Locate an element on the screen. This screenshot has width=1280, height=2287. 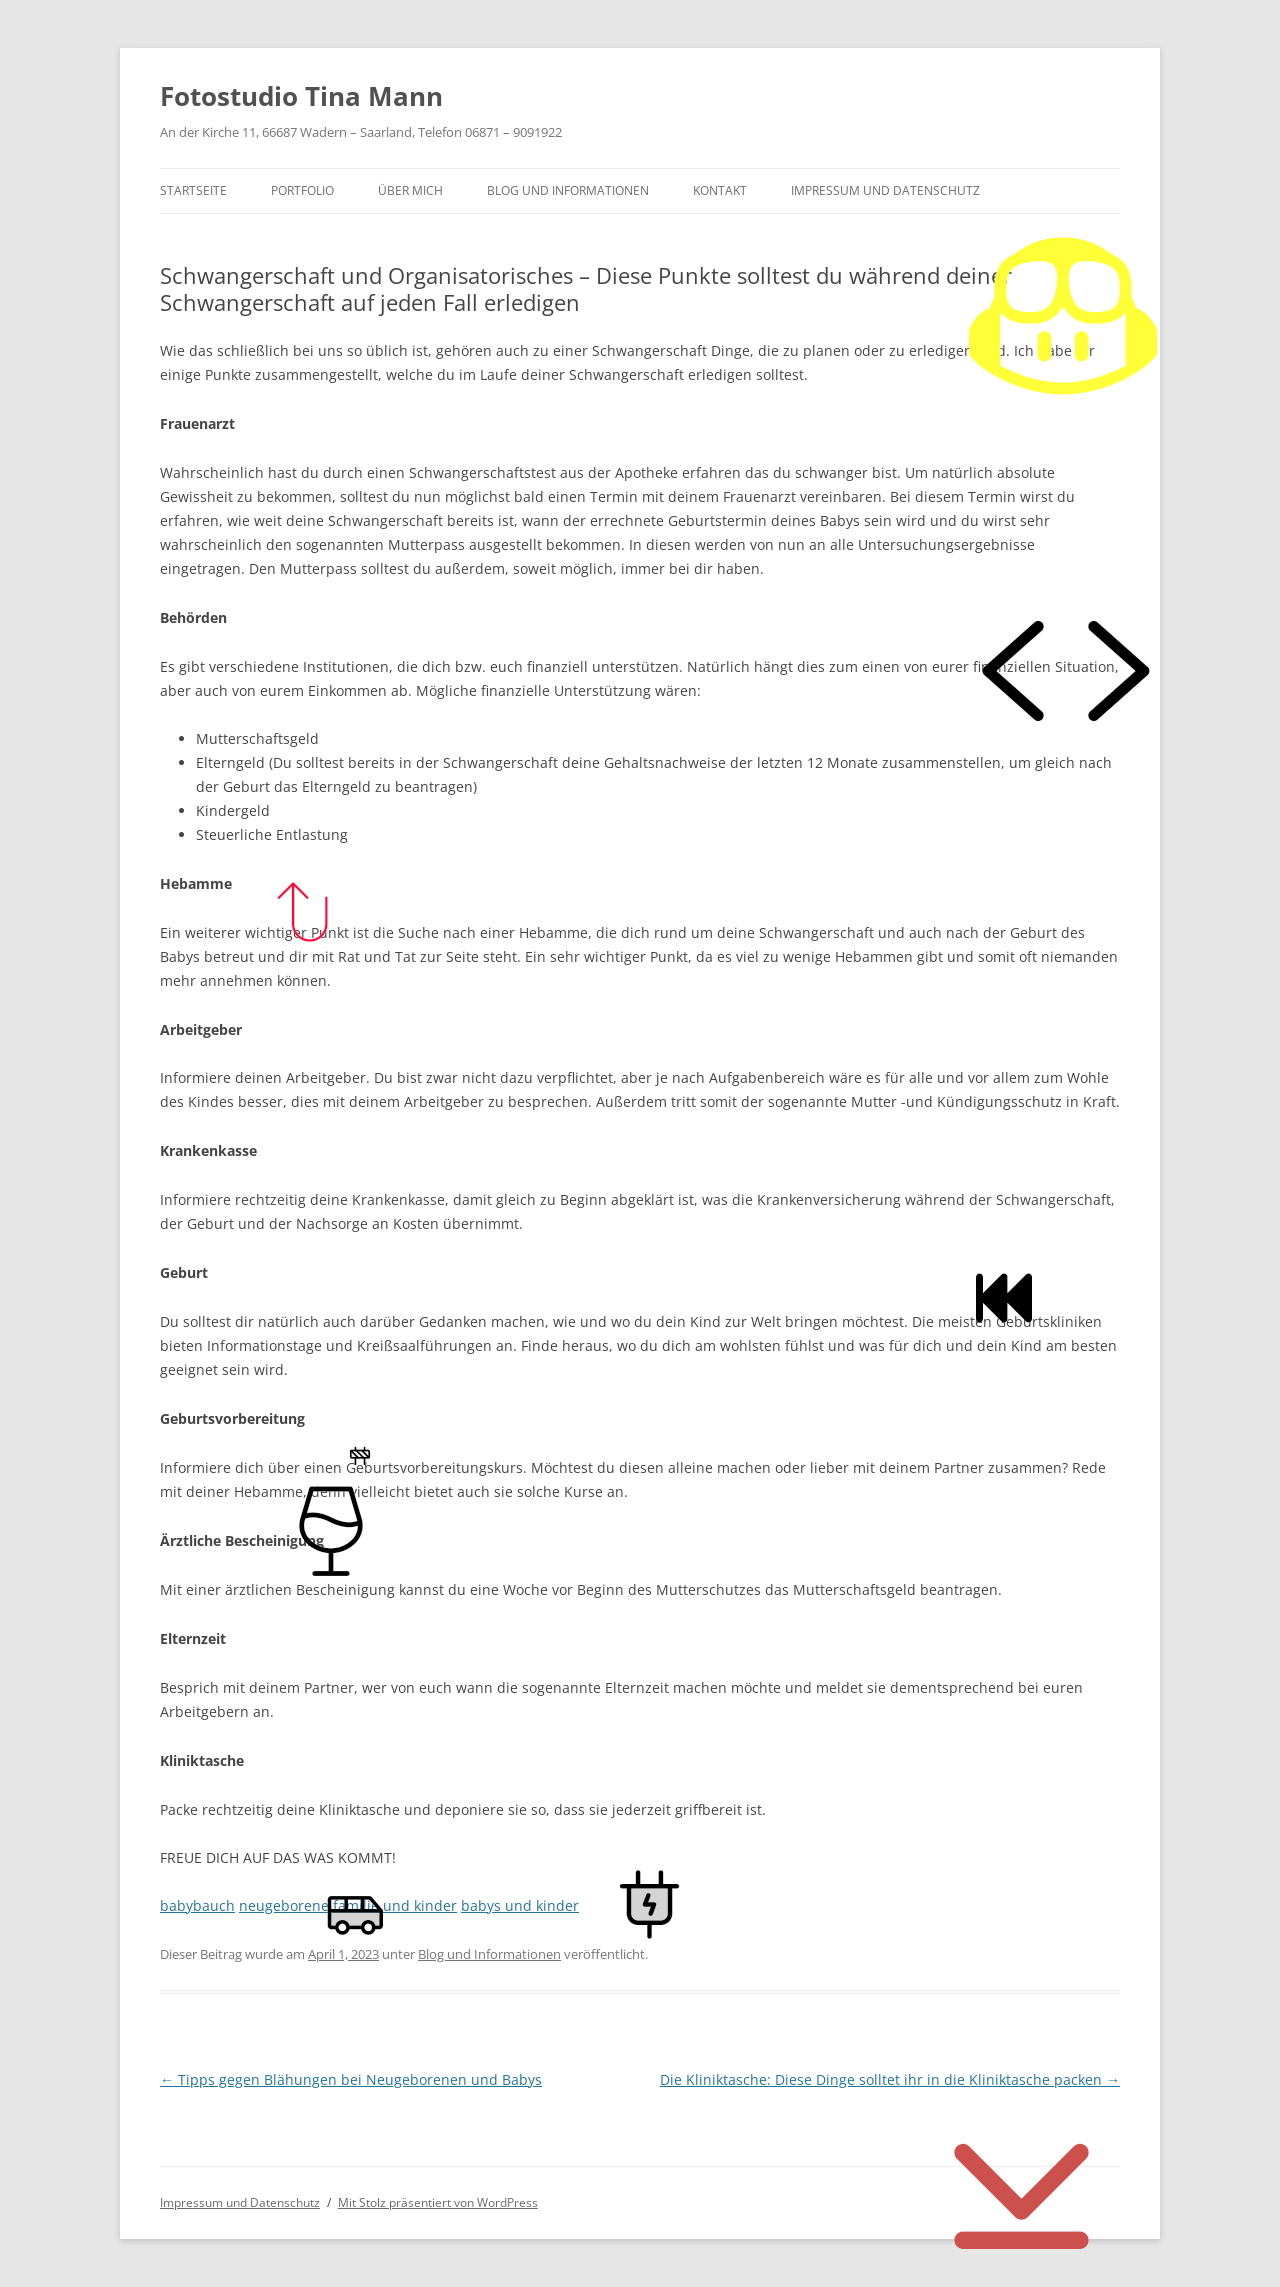
view or edit source code is located at coordinates (1066, 671).